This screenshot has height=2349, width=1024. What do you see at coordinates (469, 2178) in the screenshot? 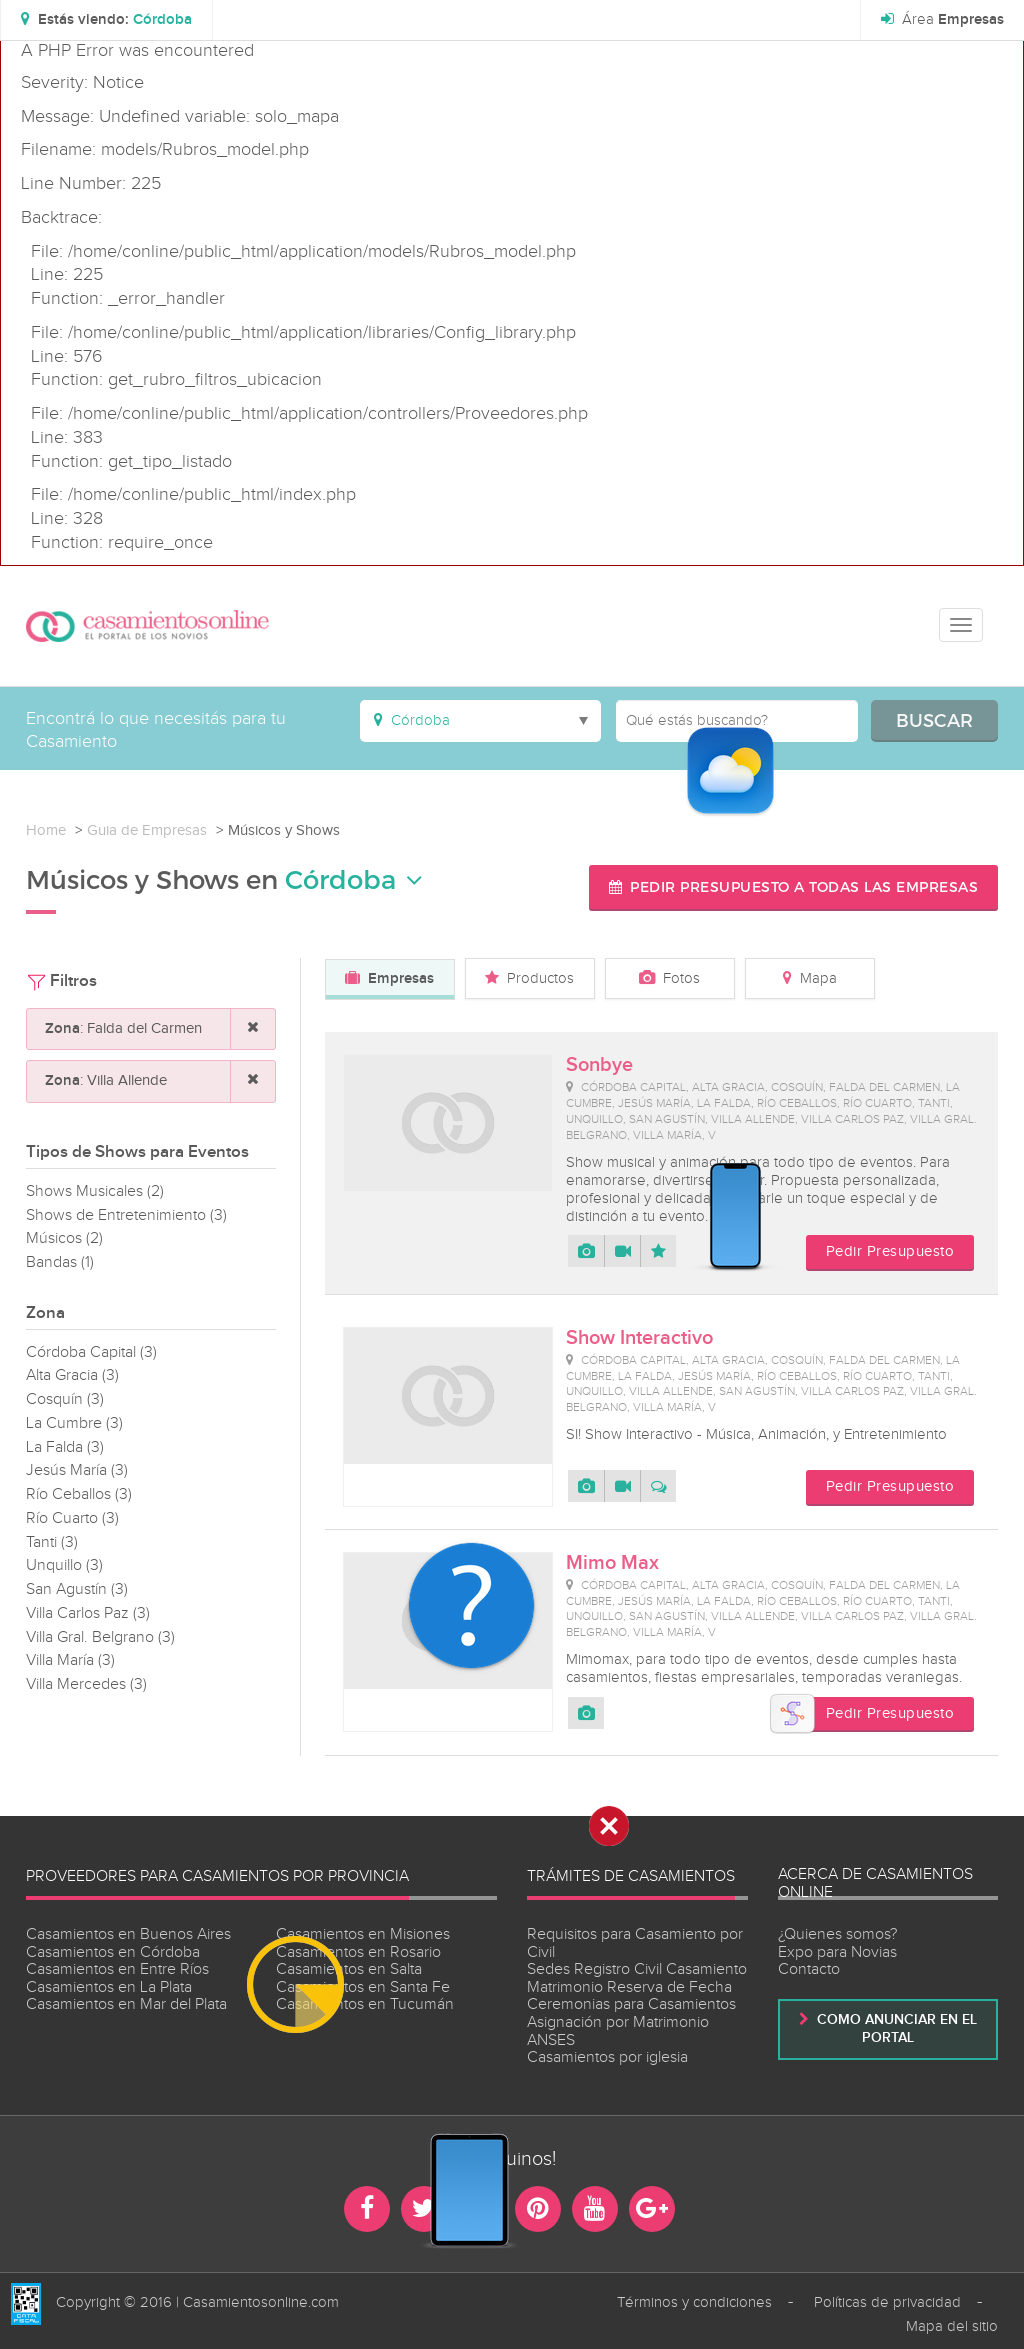
I see `iPad Mini device icon` at bounding box center [469, 2178].